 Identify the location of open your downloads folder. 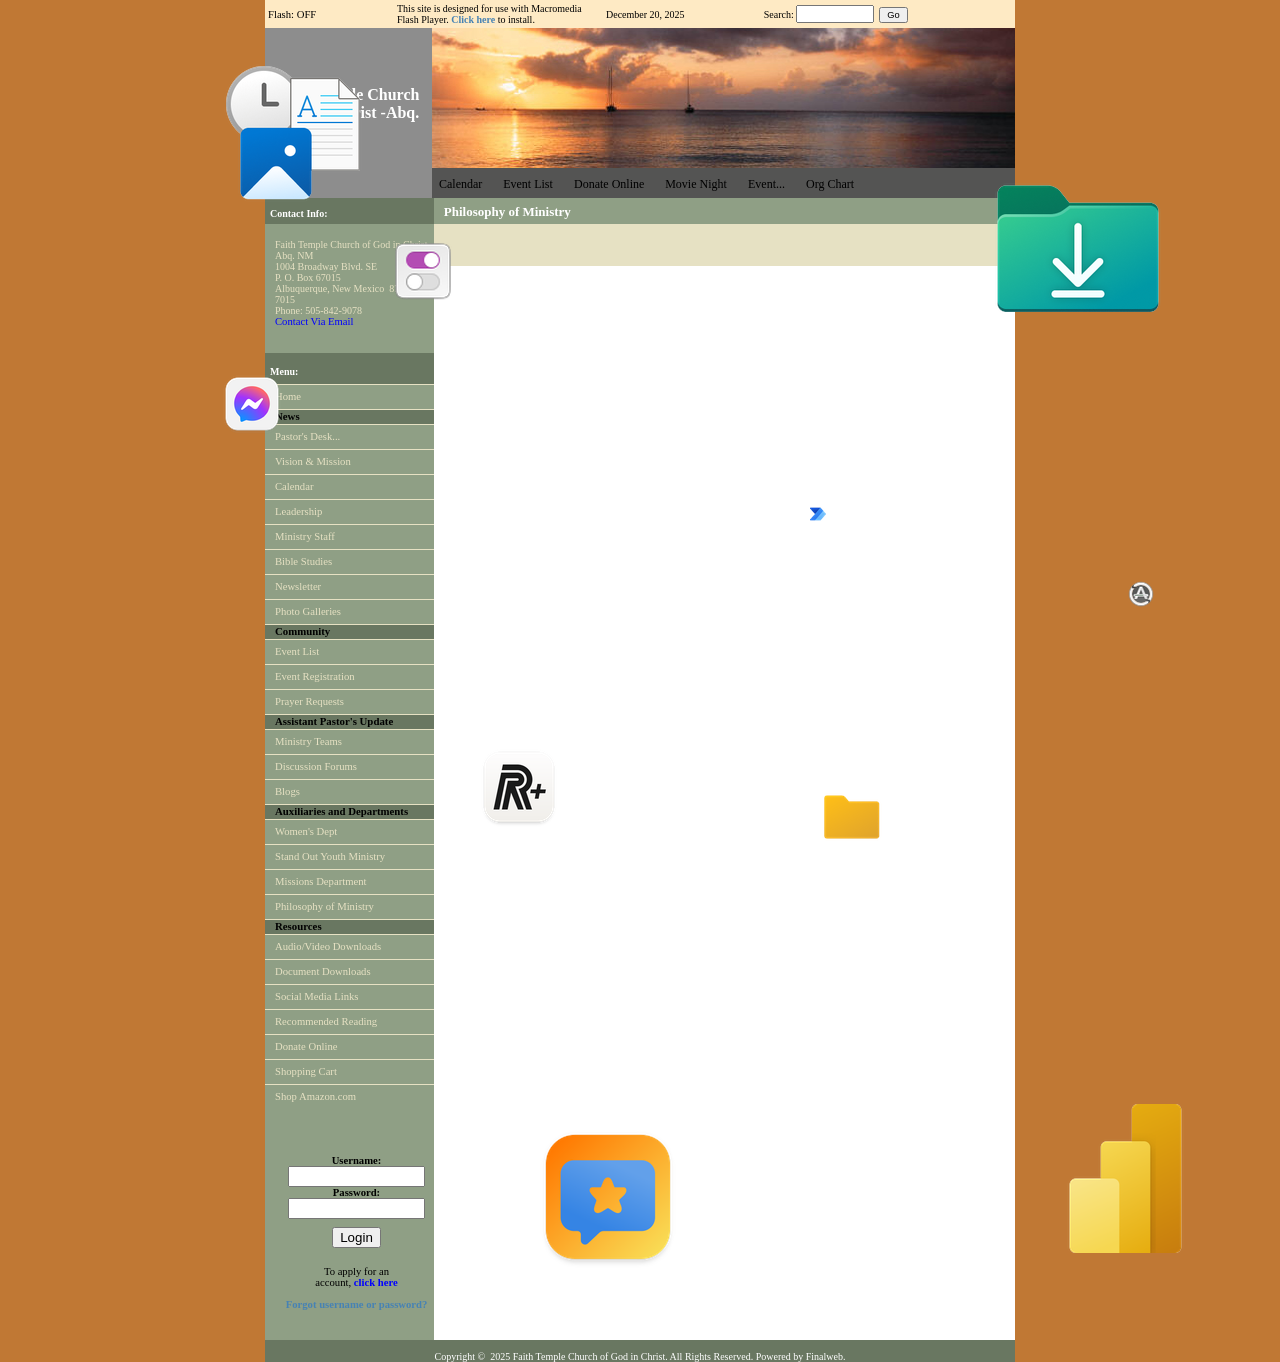
(1078, 253).